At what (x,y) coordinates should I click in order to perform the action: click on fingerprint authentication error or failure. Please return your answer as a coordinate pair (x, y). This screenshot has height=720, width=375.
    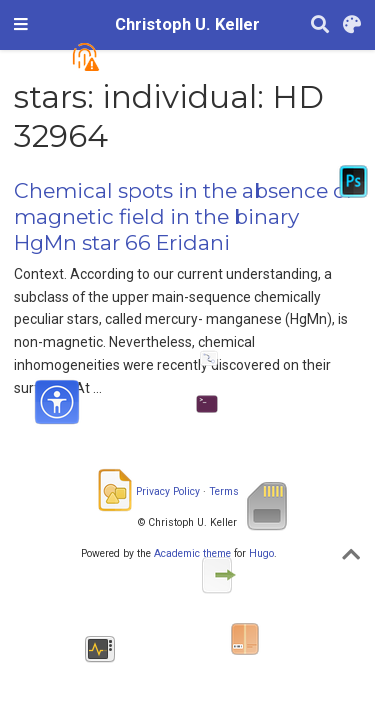
    Looking at the image, I should click on (86, 57).